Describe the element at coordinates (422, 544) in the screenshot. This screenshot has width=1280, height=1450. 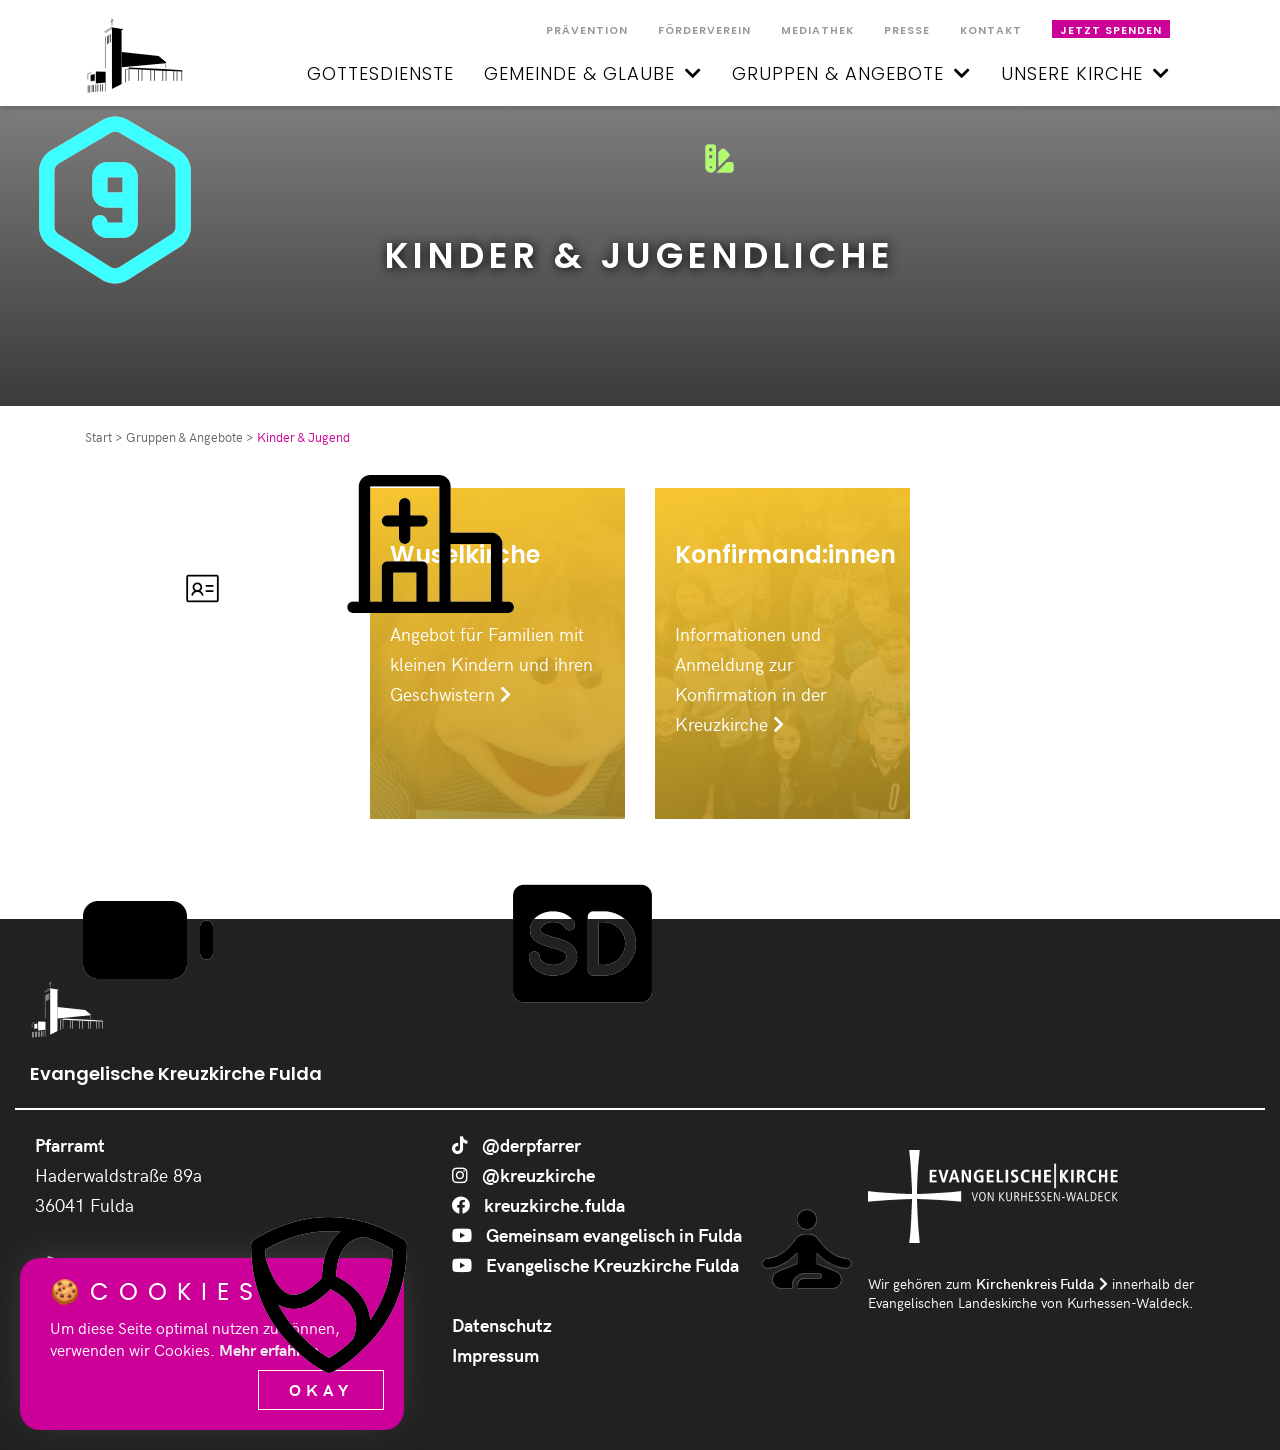
I see `find nearby hospitals or medical facilities` at that location.